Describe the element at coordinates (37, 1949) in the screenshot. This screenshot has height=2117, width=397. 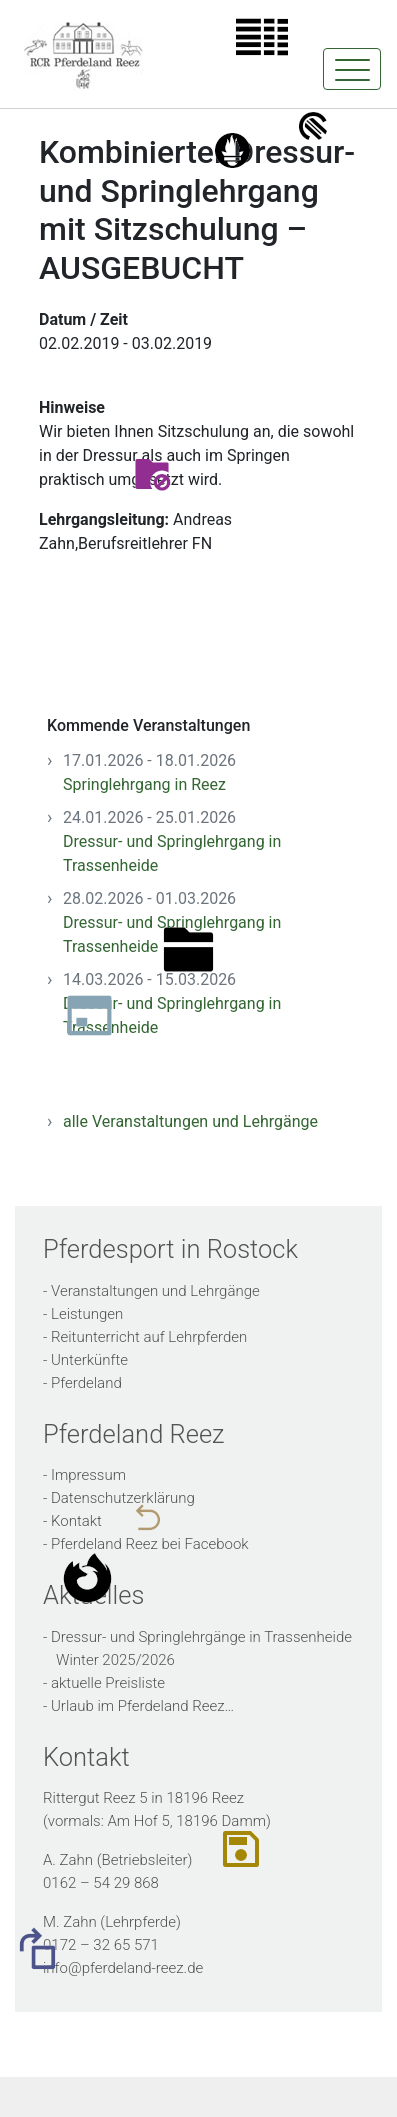
I see `rotate element clockwise` at that location.